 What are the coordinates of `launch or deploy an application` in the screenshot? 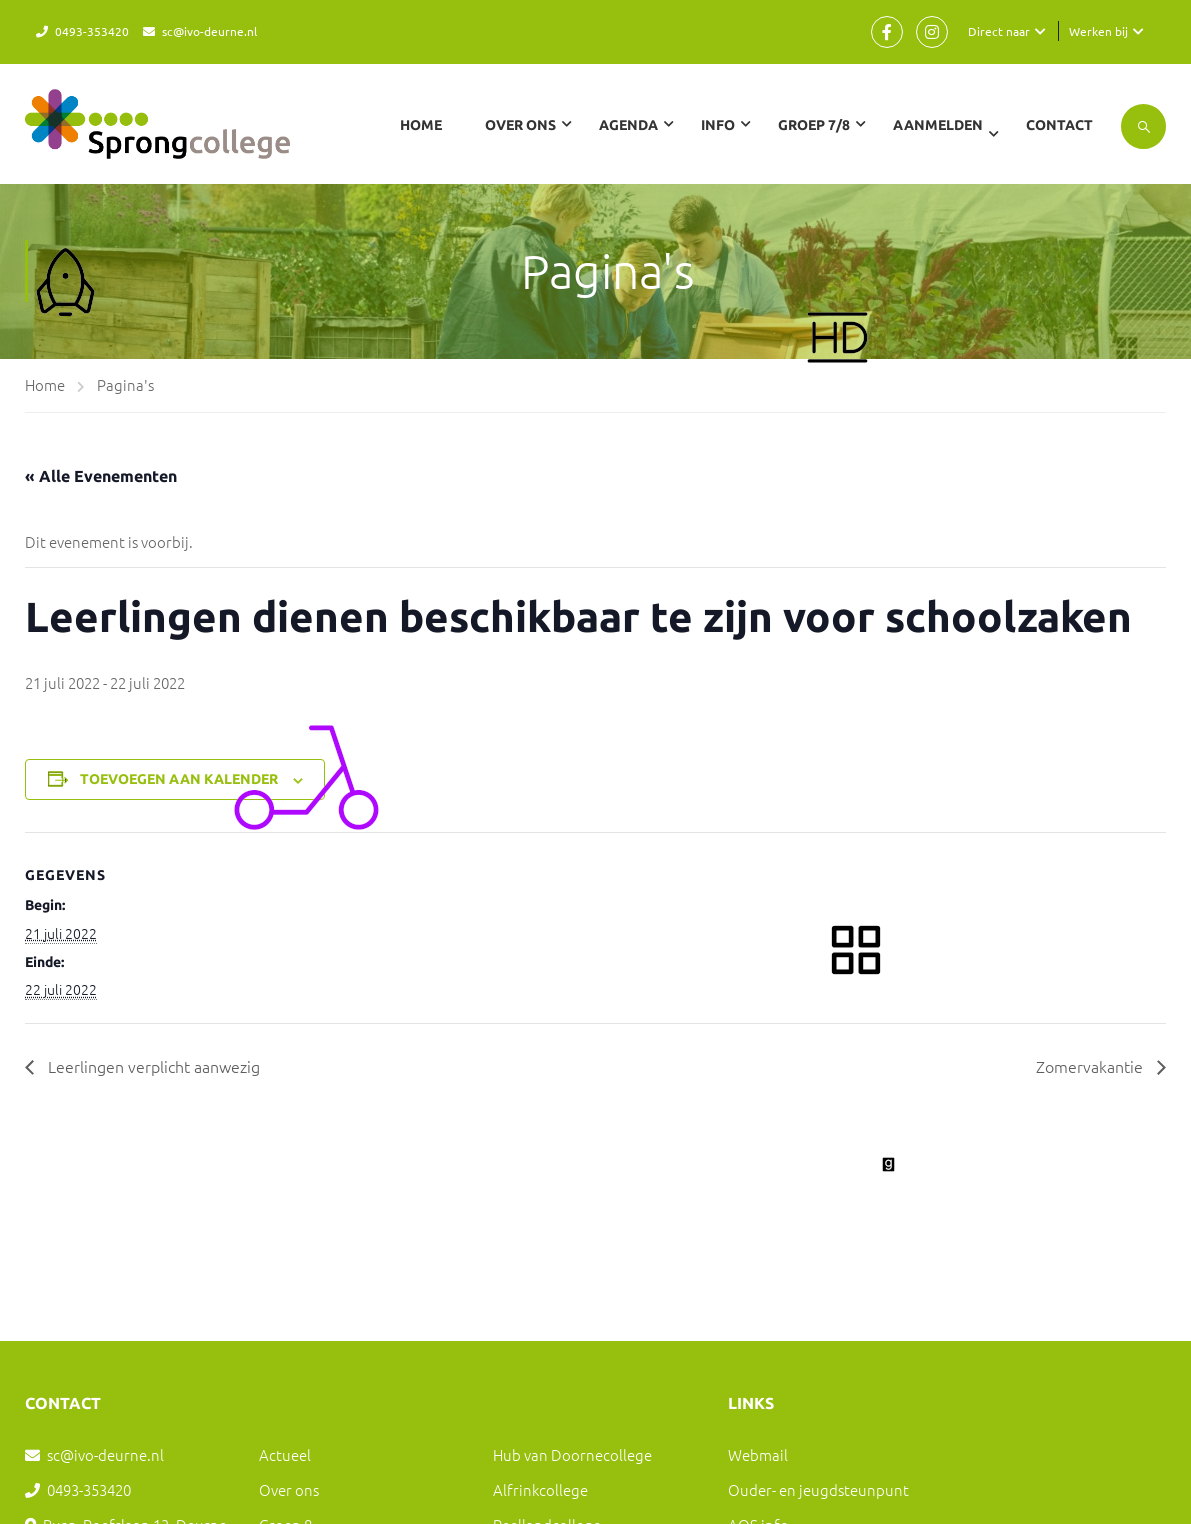 It's located at (65, 284).